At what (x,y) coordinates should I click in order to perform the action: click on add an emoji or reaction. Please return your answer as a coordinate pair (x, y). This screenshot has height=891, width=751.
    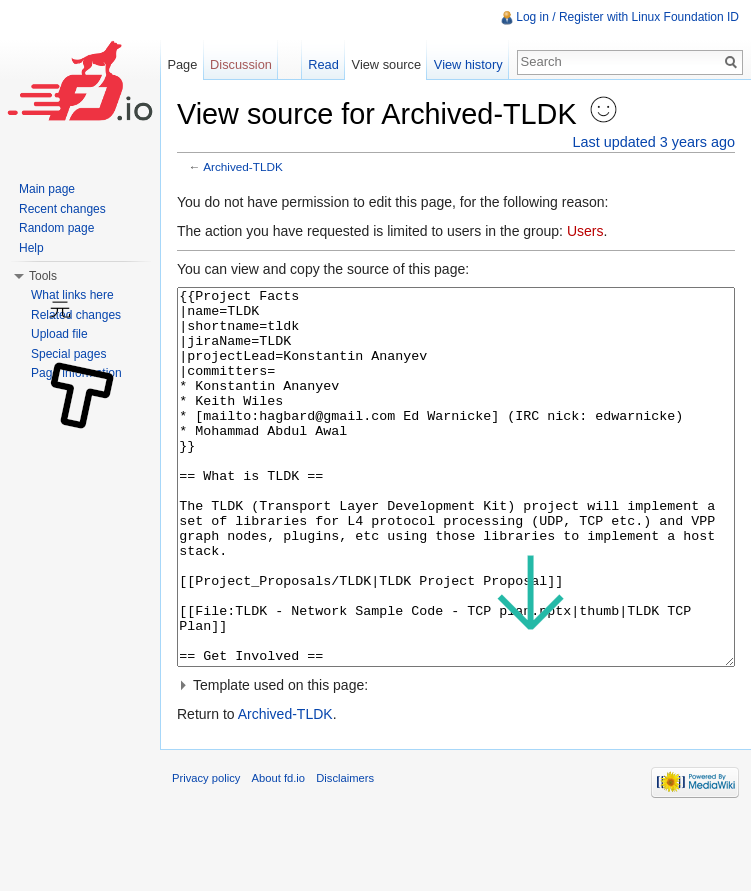
    Looking at the image, I should click on (603, 109).